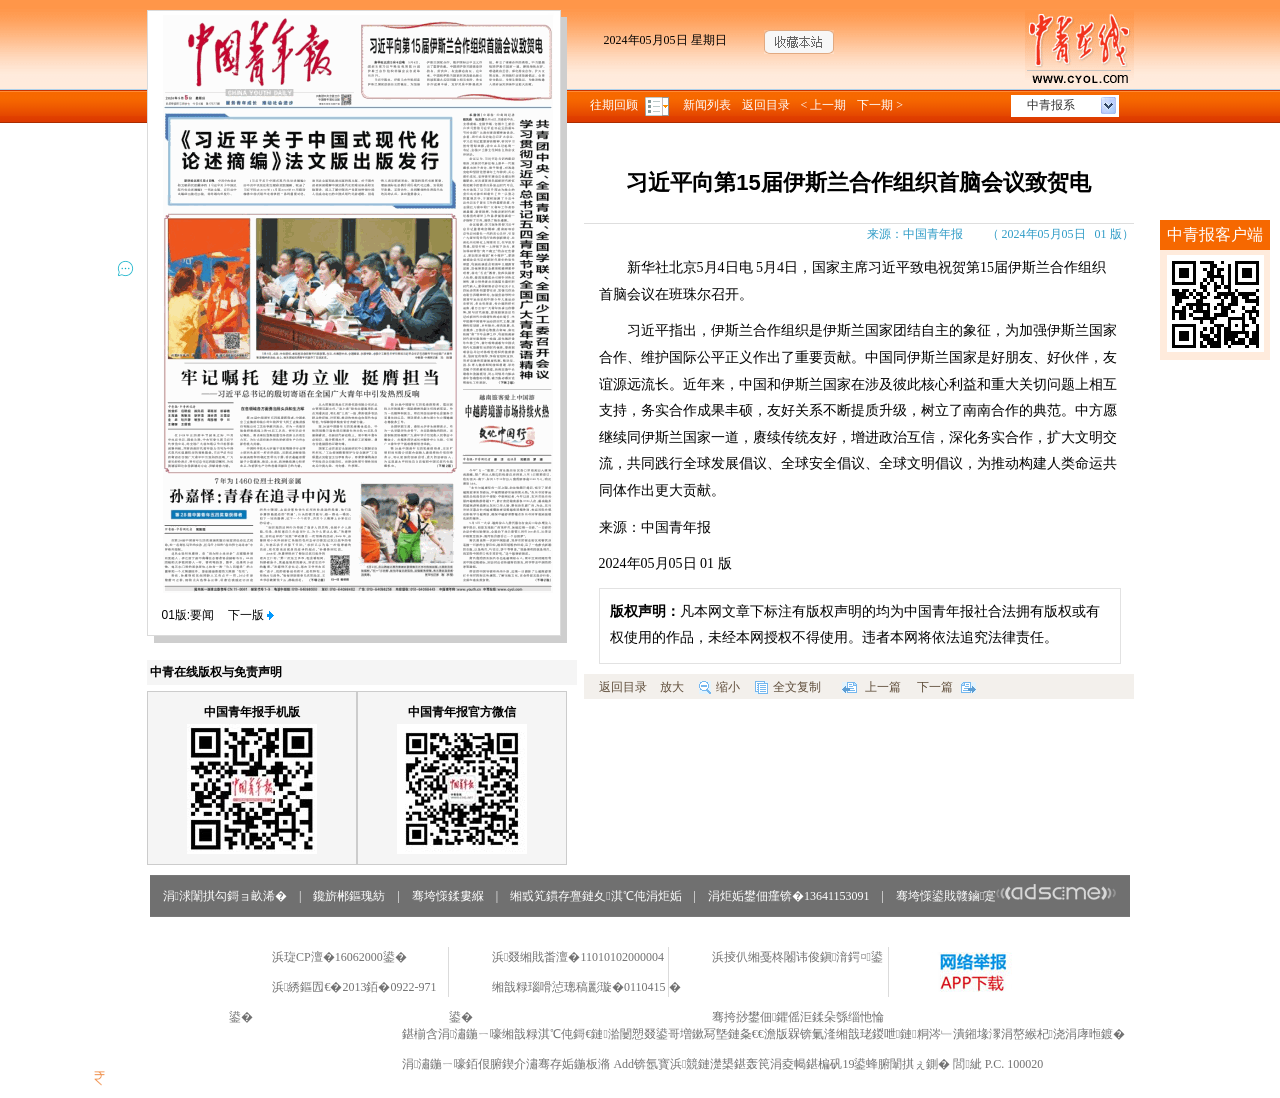  Describe the element at coordinates (125, 268) in the screenshot. I see `open chat or messaging` at that location.